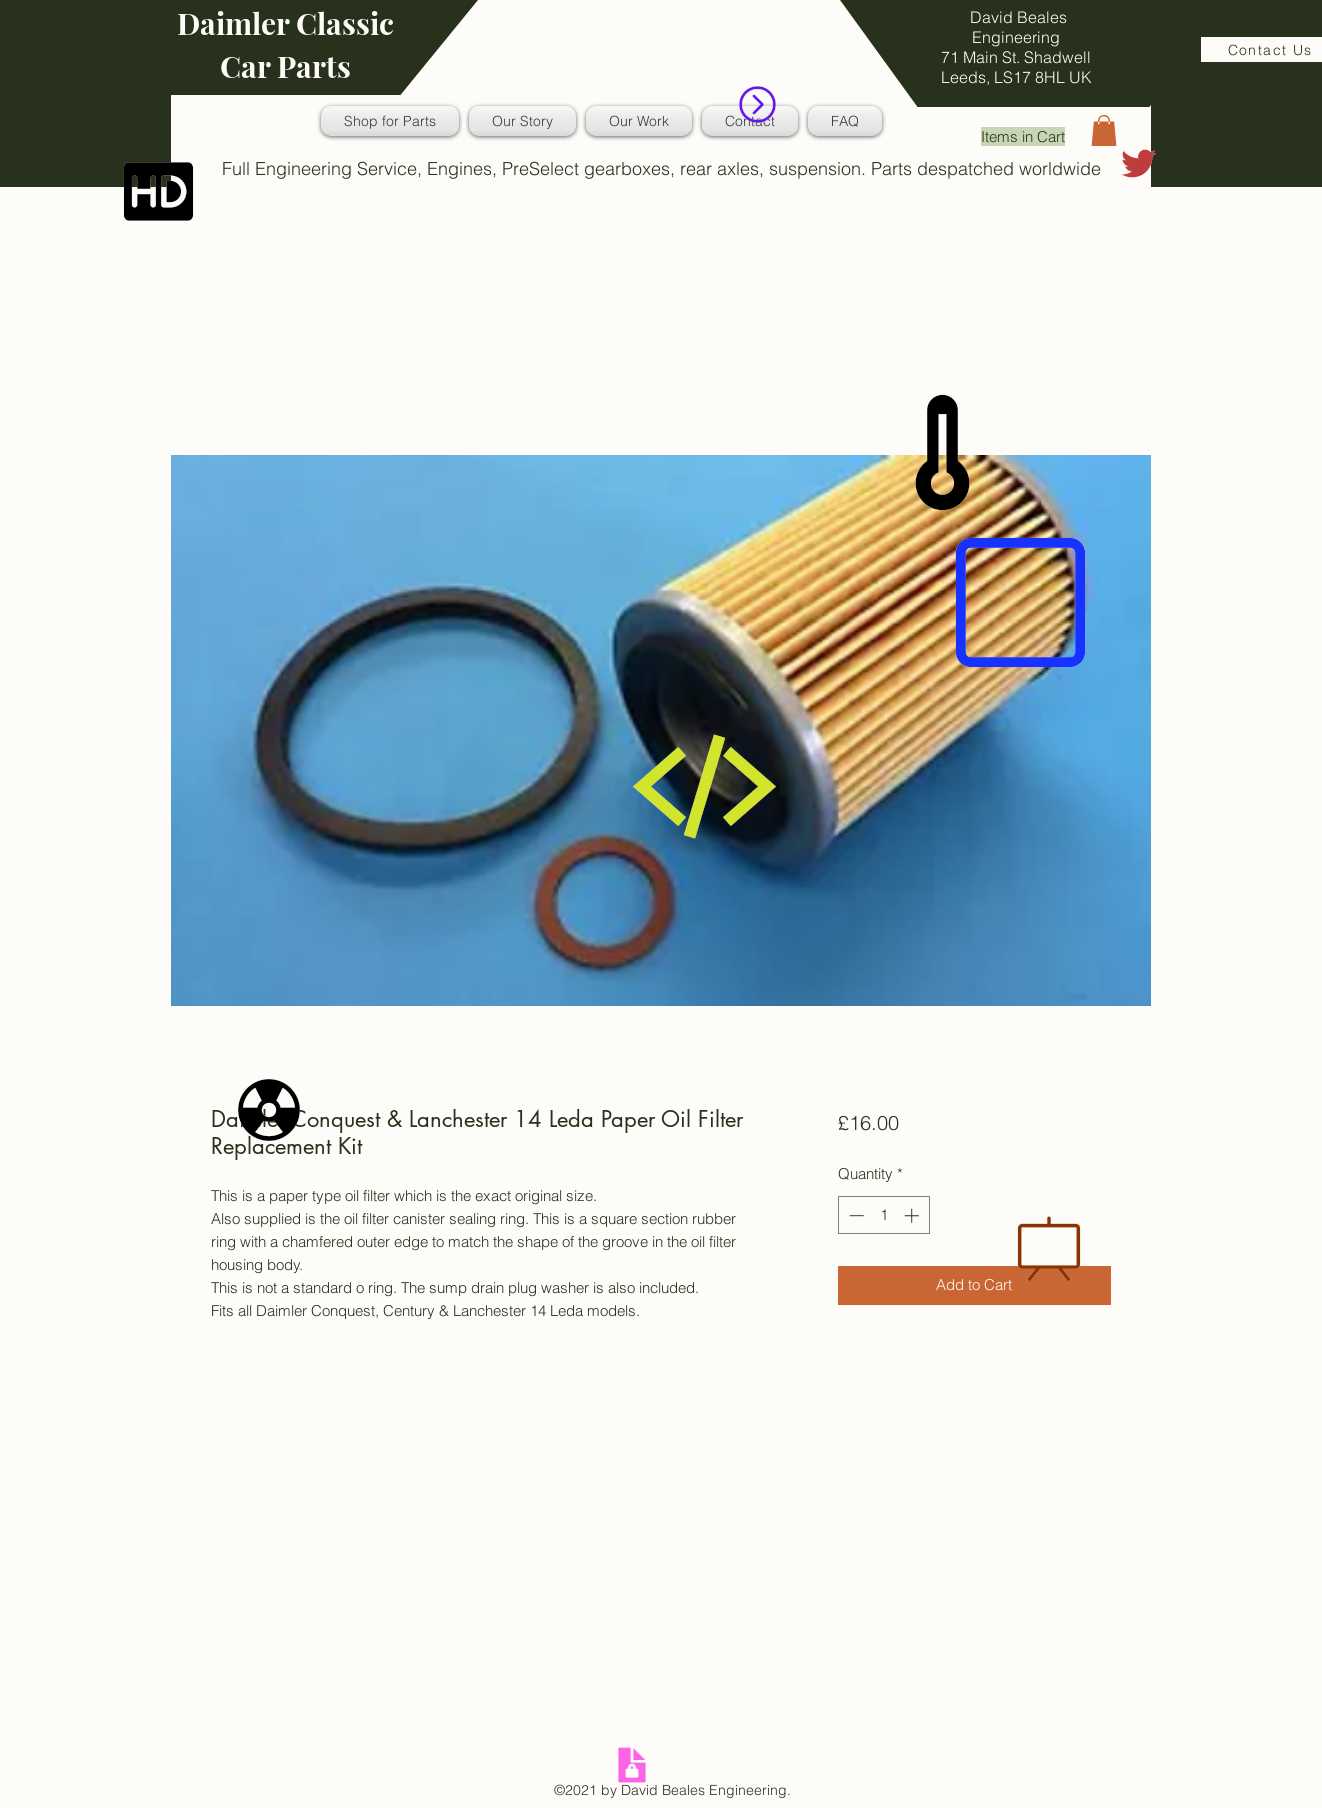 The width and height of the screenshot is (1322, 1808). Describe the element at coordinates (757, 104) in the screenshot. I see `navigate to the next item or screen` at that location.